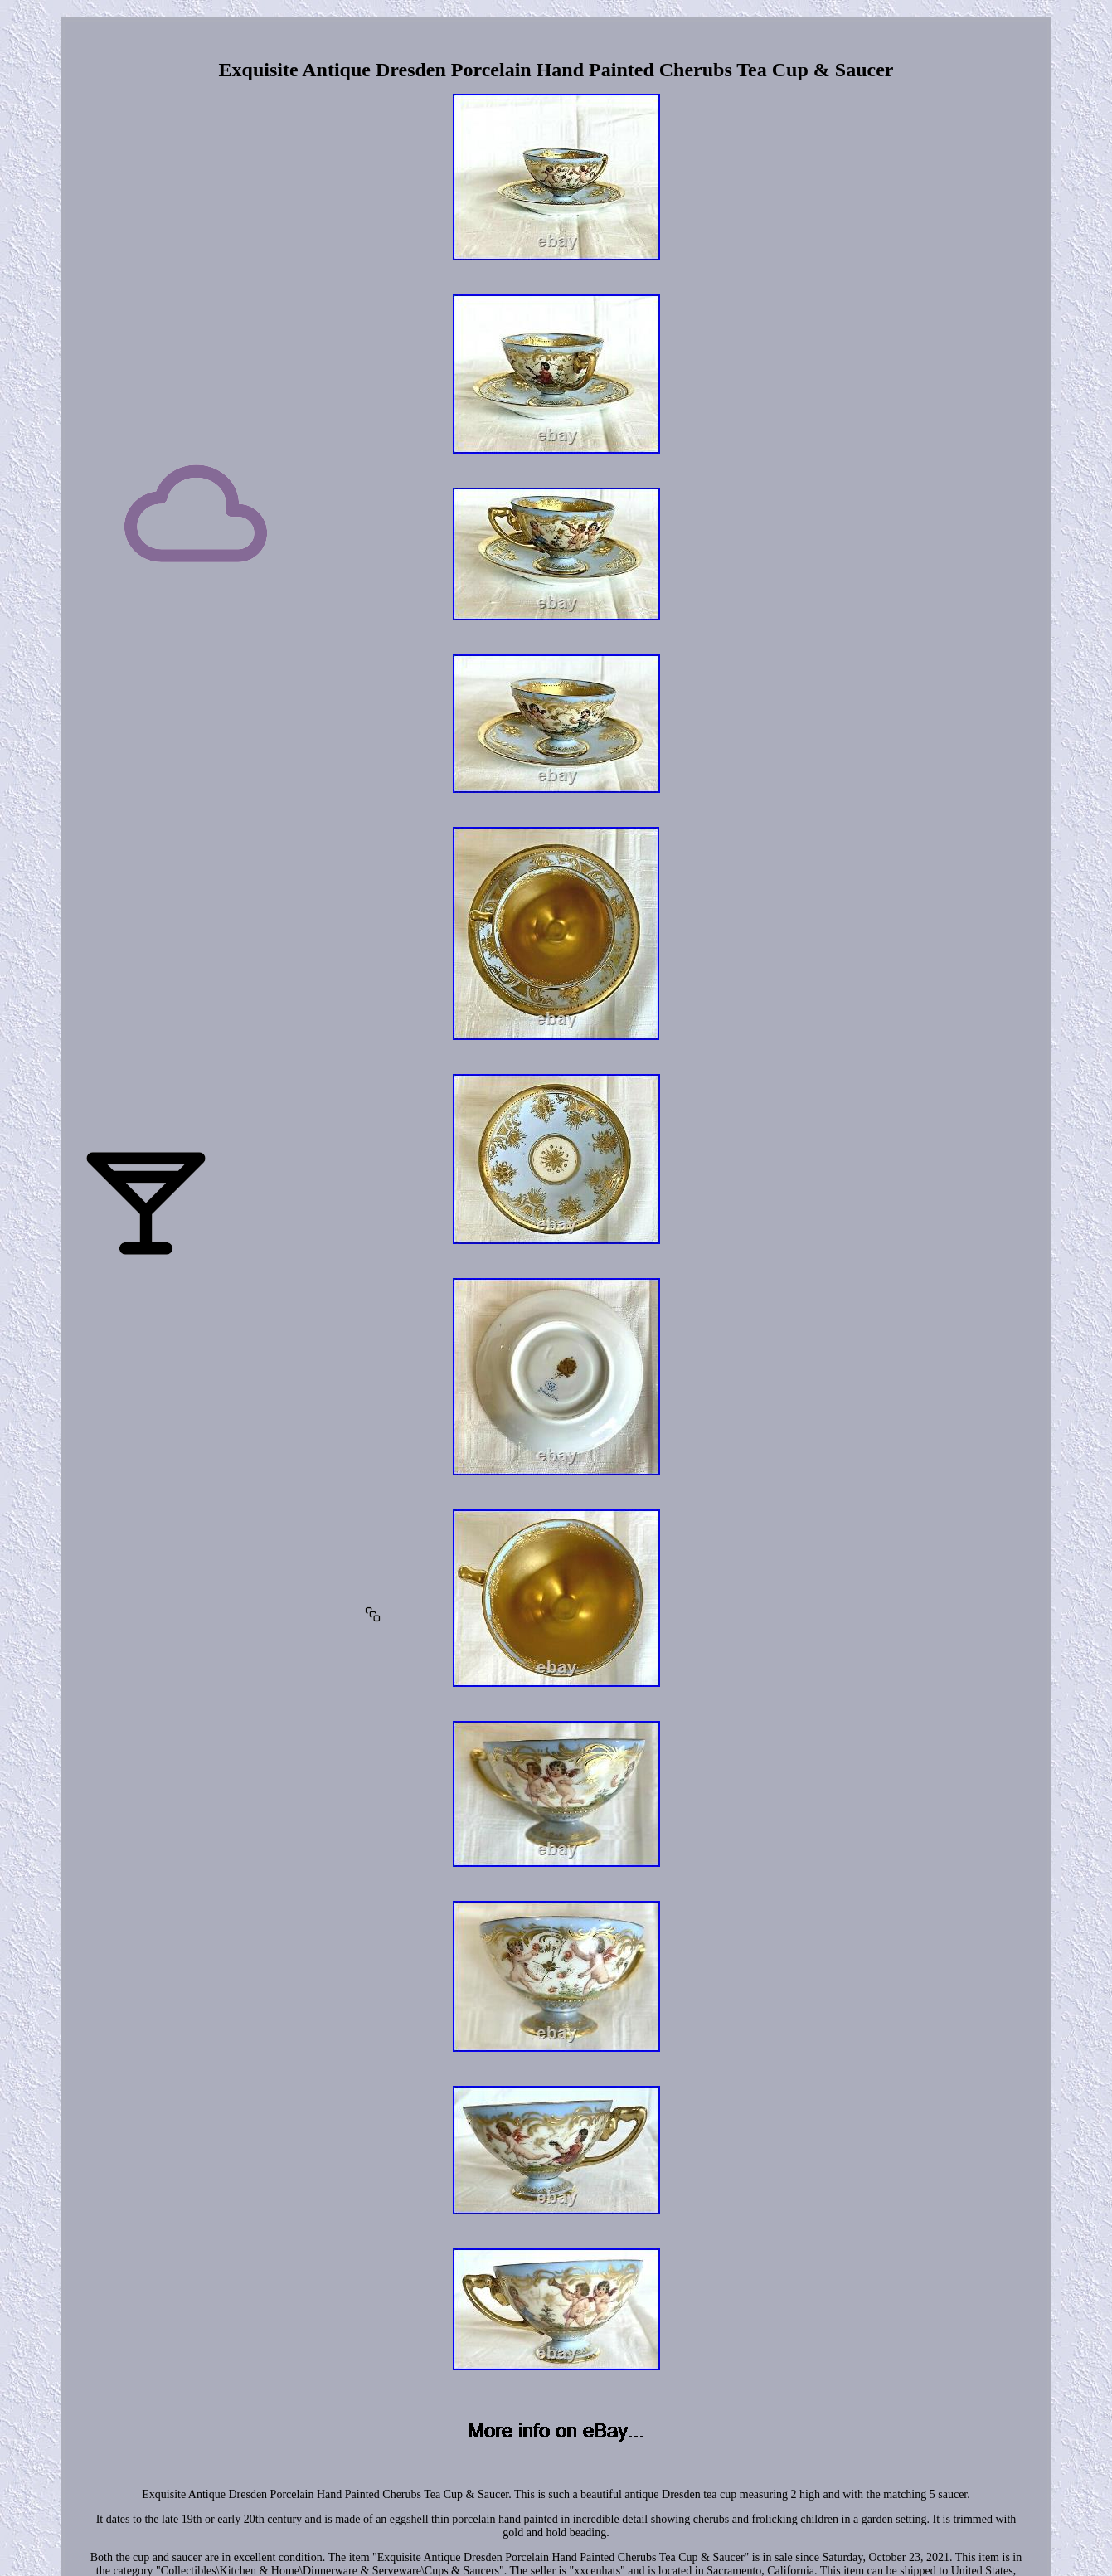 Image resolution: width=1112 pixels, height=2576 pixels. What do you see at coordinates (146, 1203) in the screenshot?
I see `view bar or cocktail menu` at bounding box center [146, 1203].